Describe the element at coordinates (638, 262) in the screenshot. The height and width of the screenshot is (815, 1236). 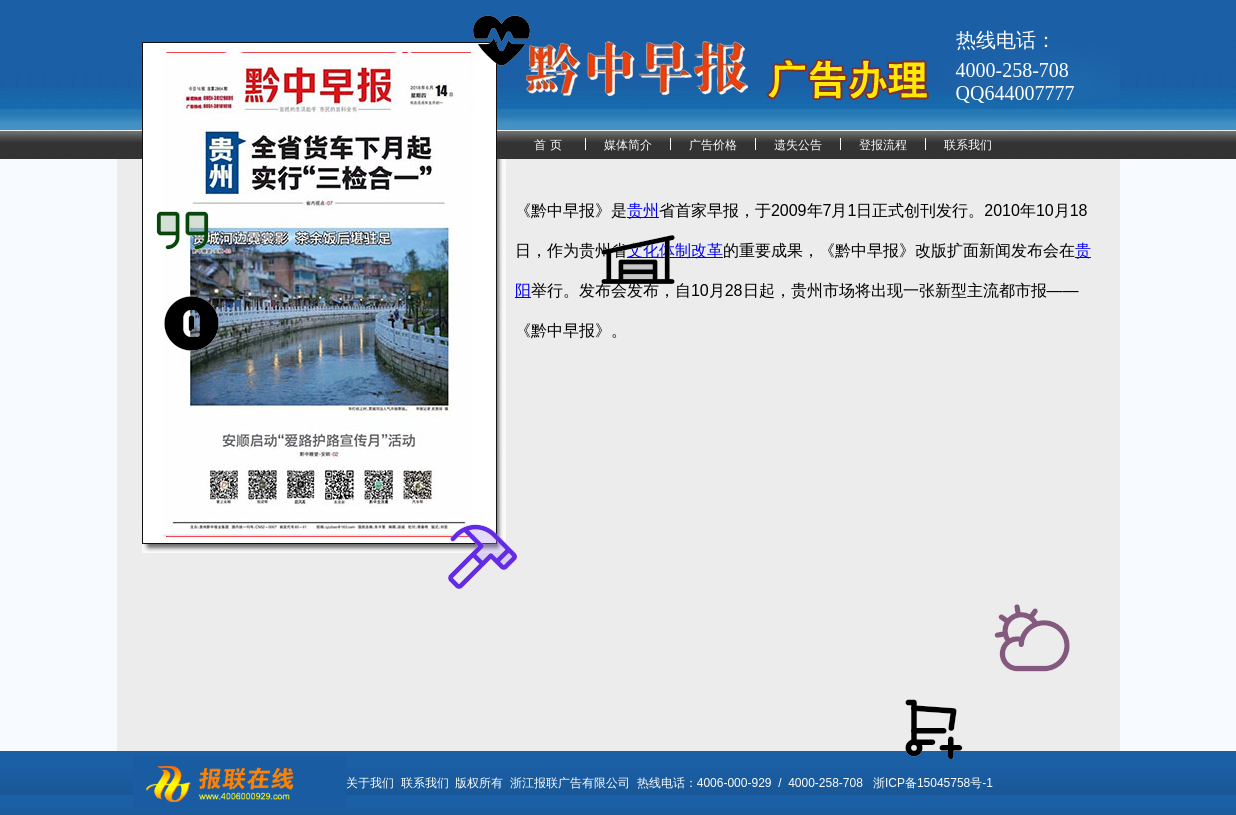
I see `access warehouse or storage inventory` at that location.